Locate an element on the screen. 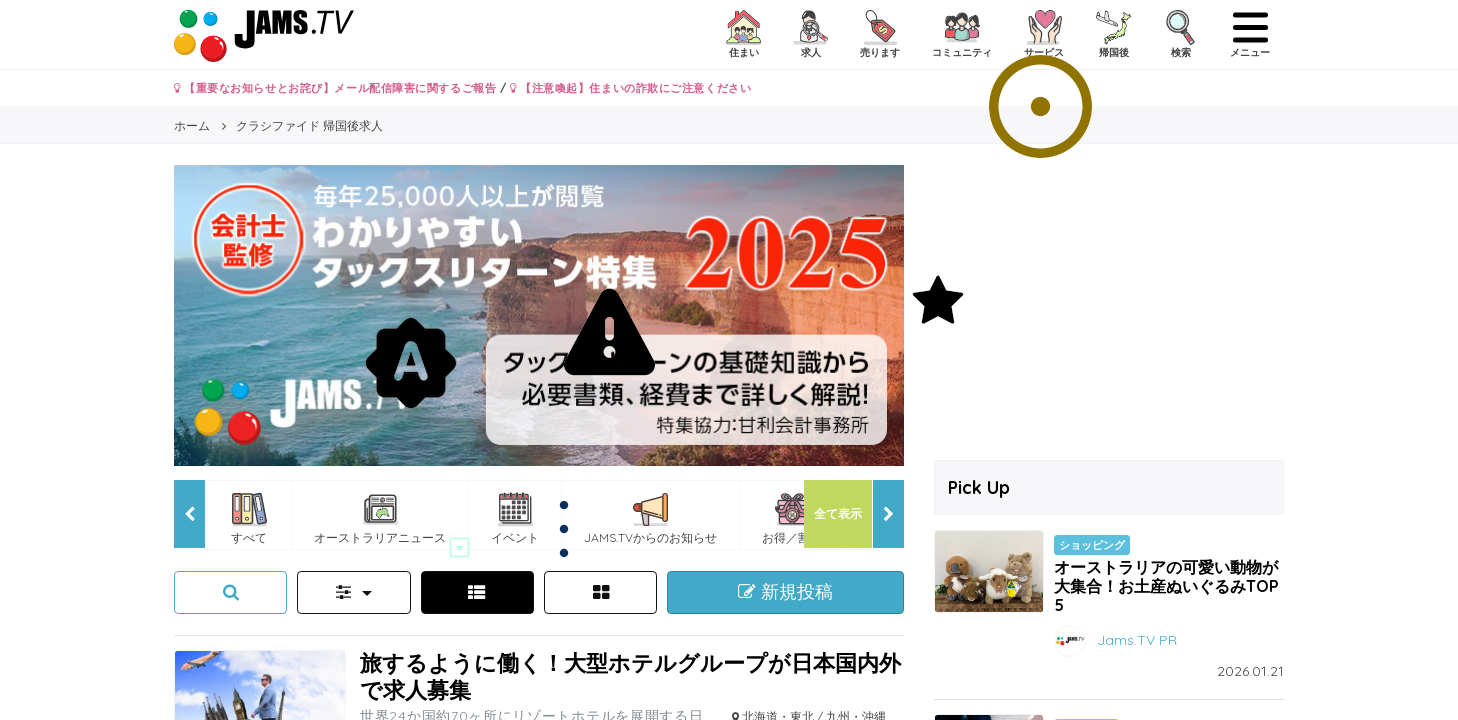  enable automatic brightness adjustment is located at coordinates (411, 363).